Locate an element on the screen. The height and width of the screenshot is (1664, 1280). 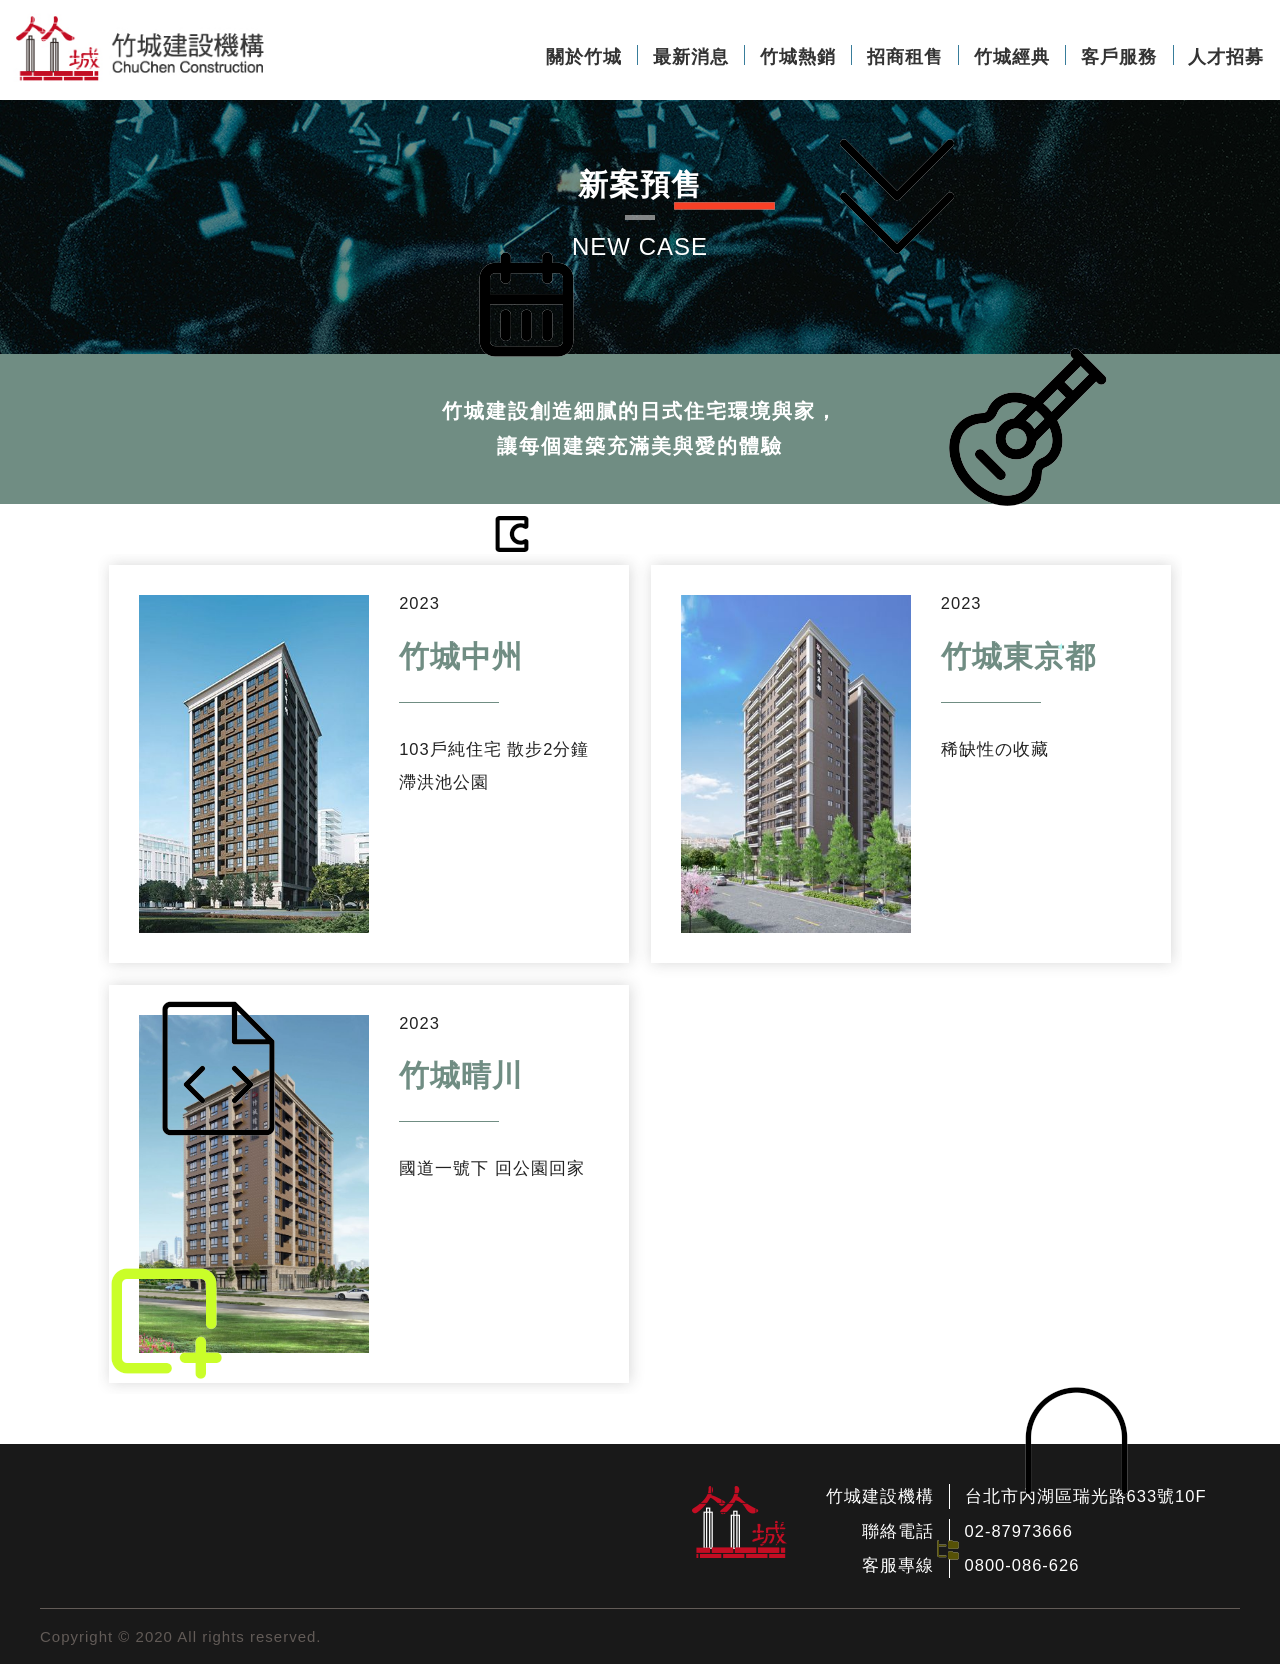
expand to show more content below is located at coordinates (897, 191).